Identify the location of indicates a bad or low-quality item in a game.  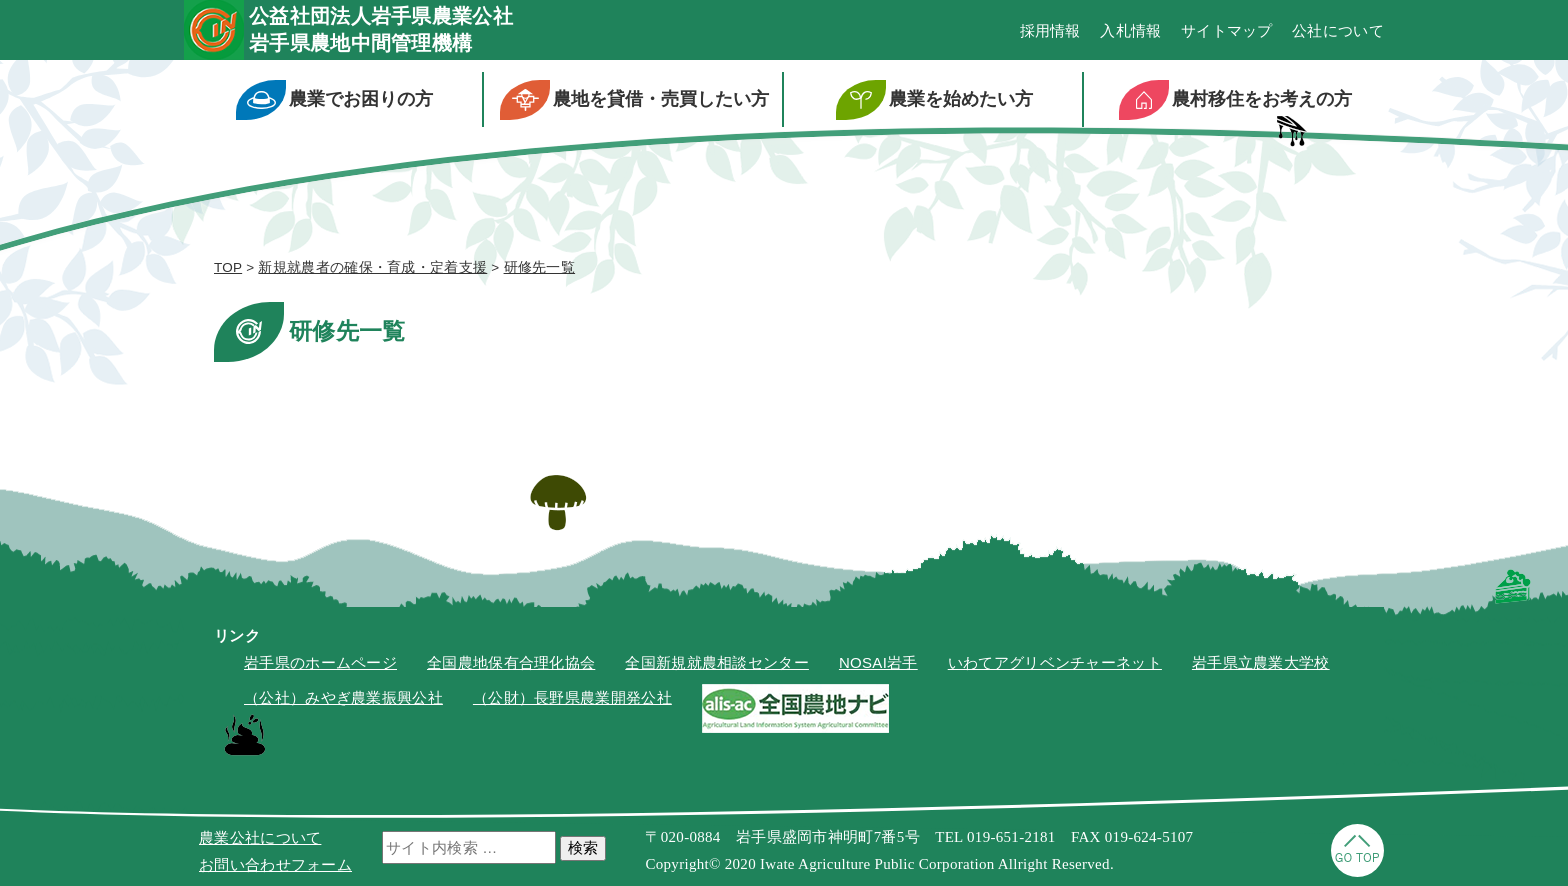
(245, 735).